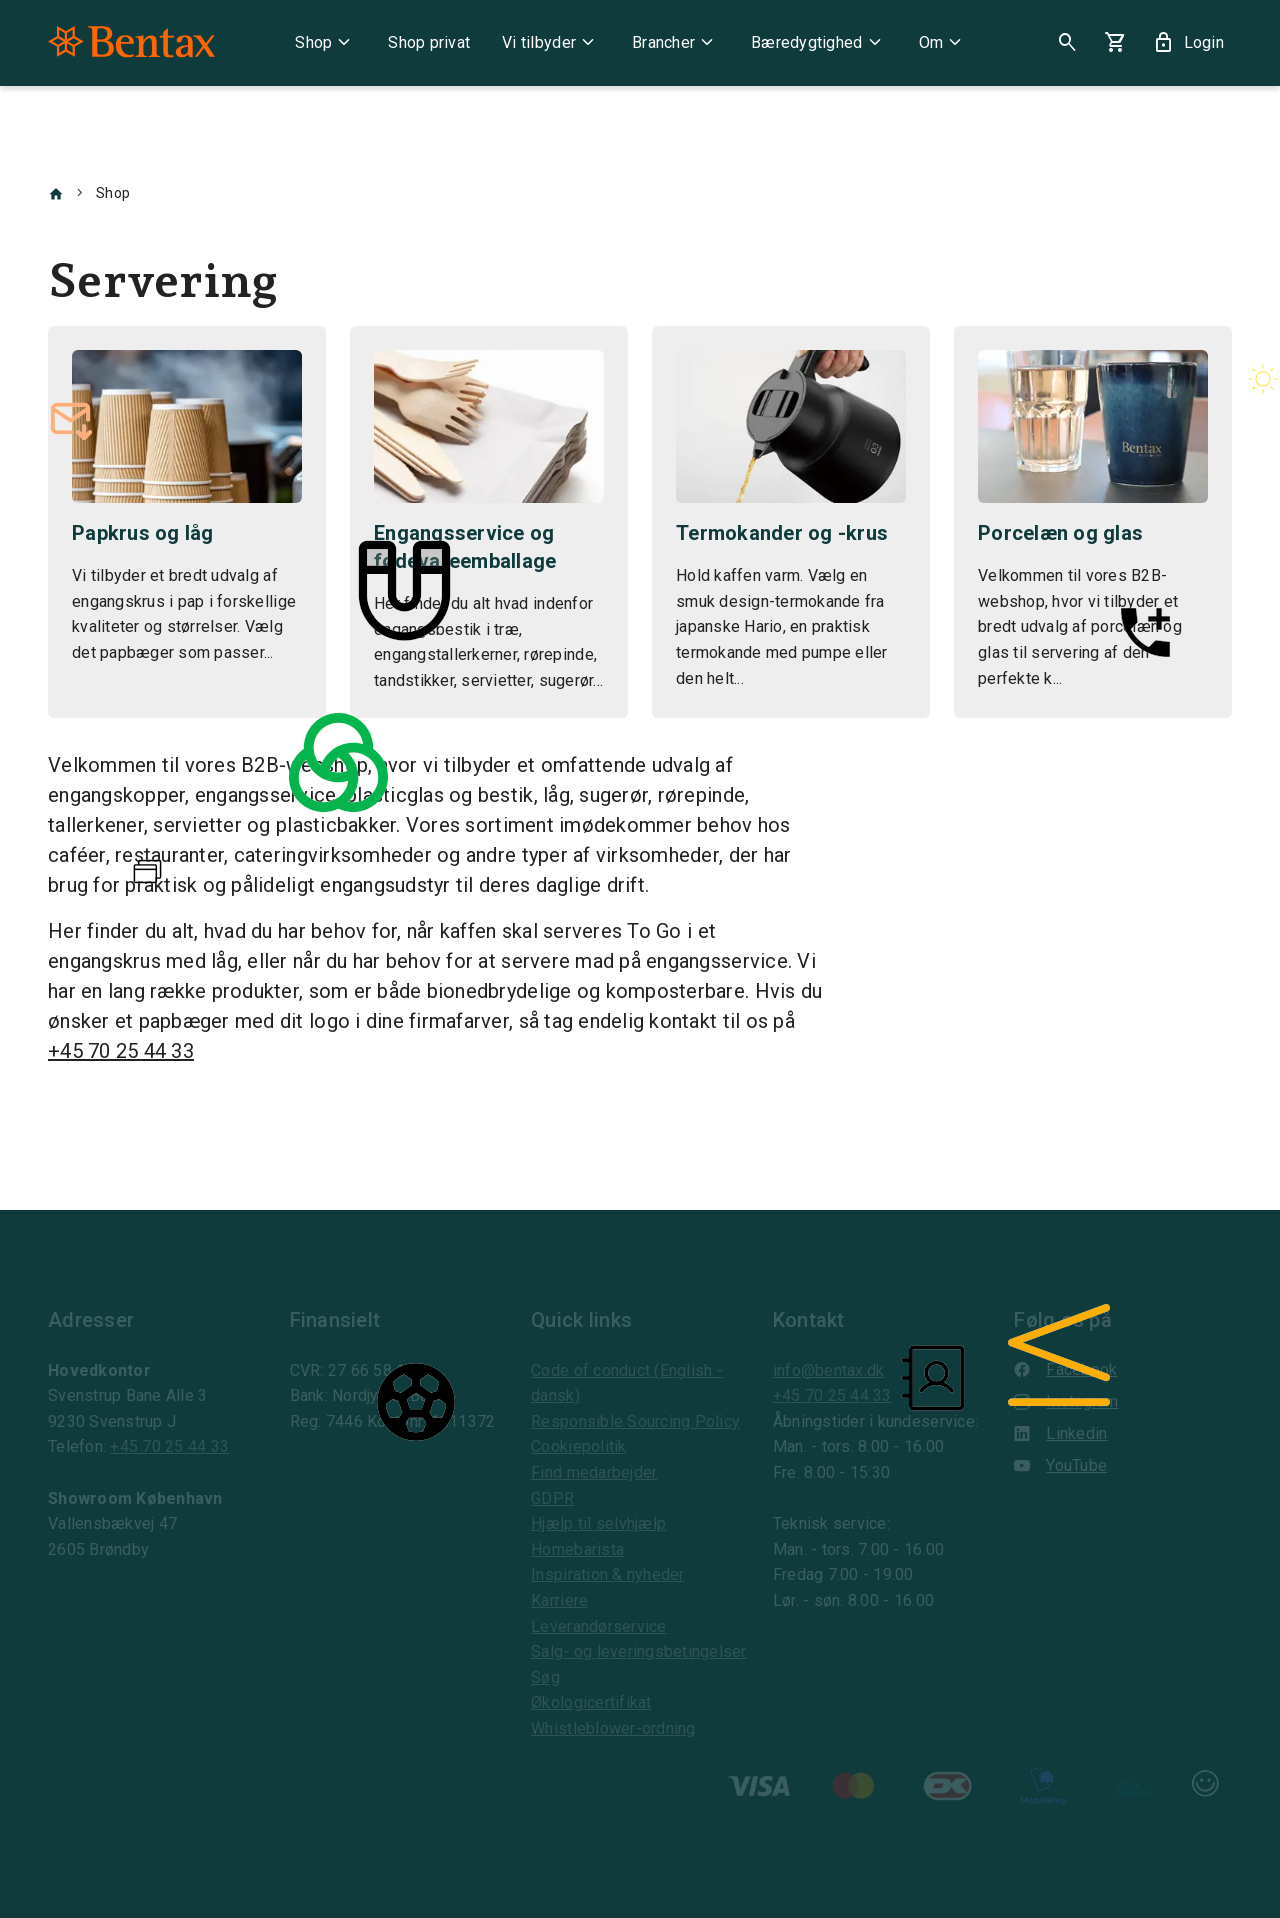  Describe the element at coordinates (70, 418) in the screenshot. I see `download email or message` at that location.